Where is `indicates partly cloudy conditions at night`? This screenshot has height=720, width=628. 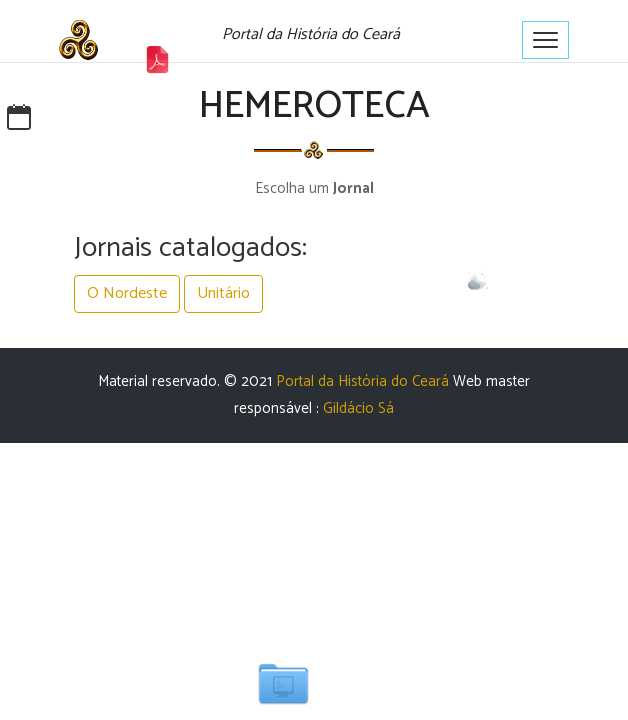
indicates partly cloudy conditions at night is located at coordinates (478, 281).